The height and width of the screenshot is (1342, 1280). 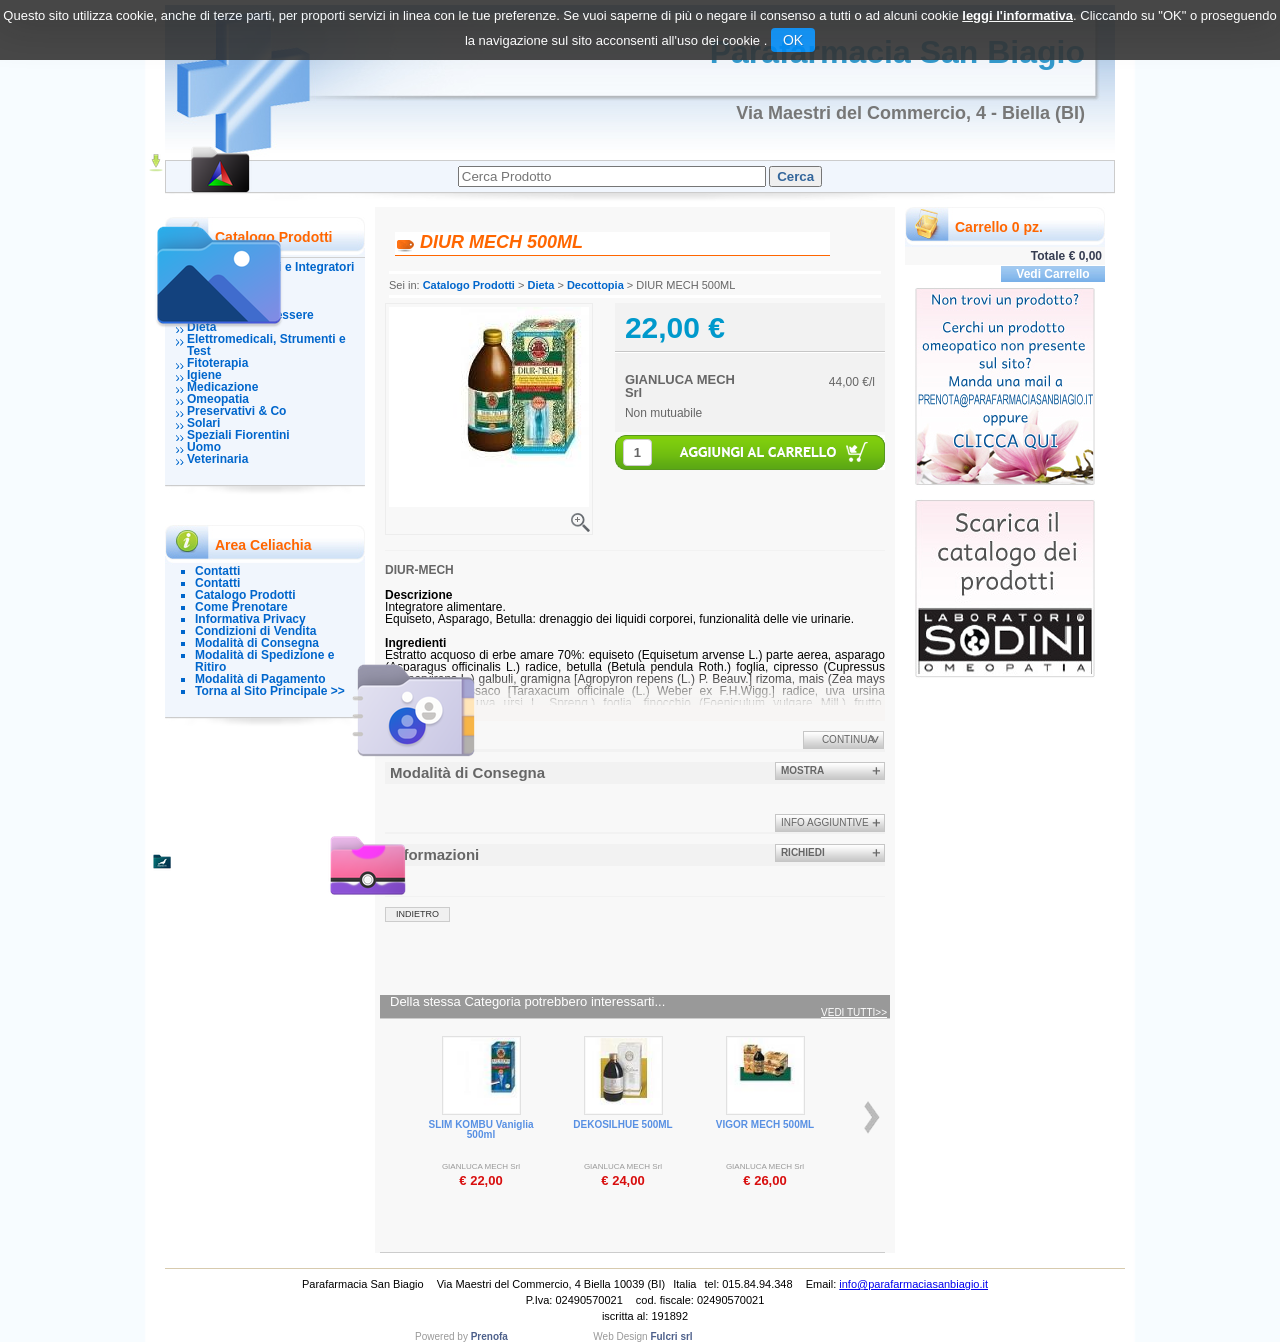 What do you see at coordinates (367, 867) in the screenshot?
I see `folder for pokémon dream ball collection or related files` at bounding box center [367, 867].